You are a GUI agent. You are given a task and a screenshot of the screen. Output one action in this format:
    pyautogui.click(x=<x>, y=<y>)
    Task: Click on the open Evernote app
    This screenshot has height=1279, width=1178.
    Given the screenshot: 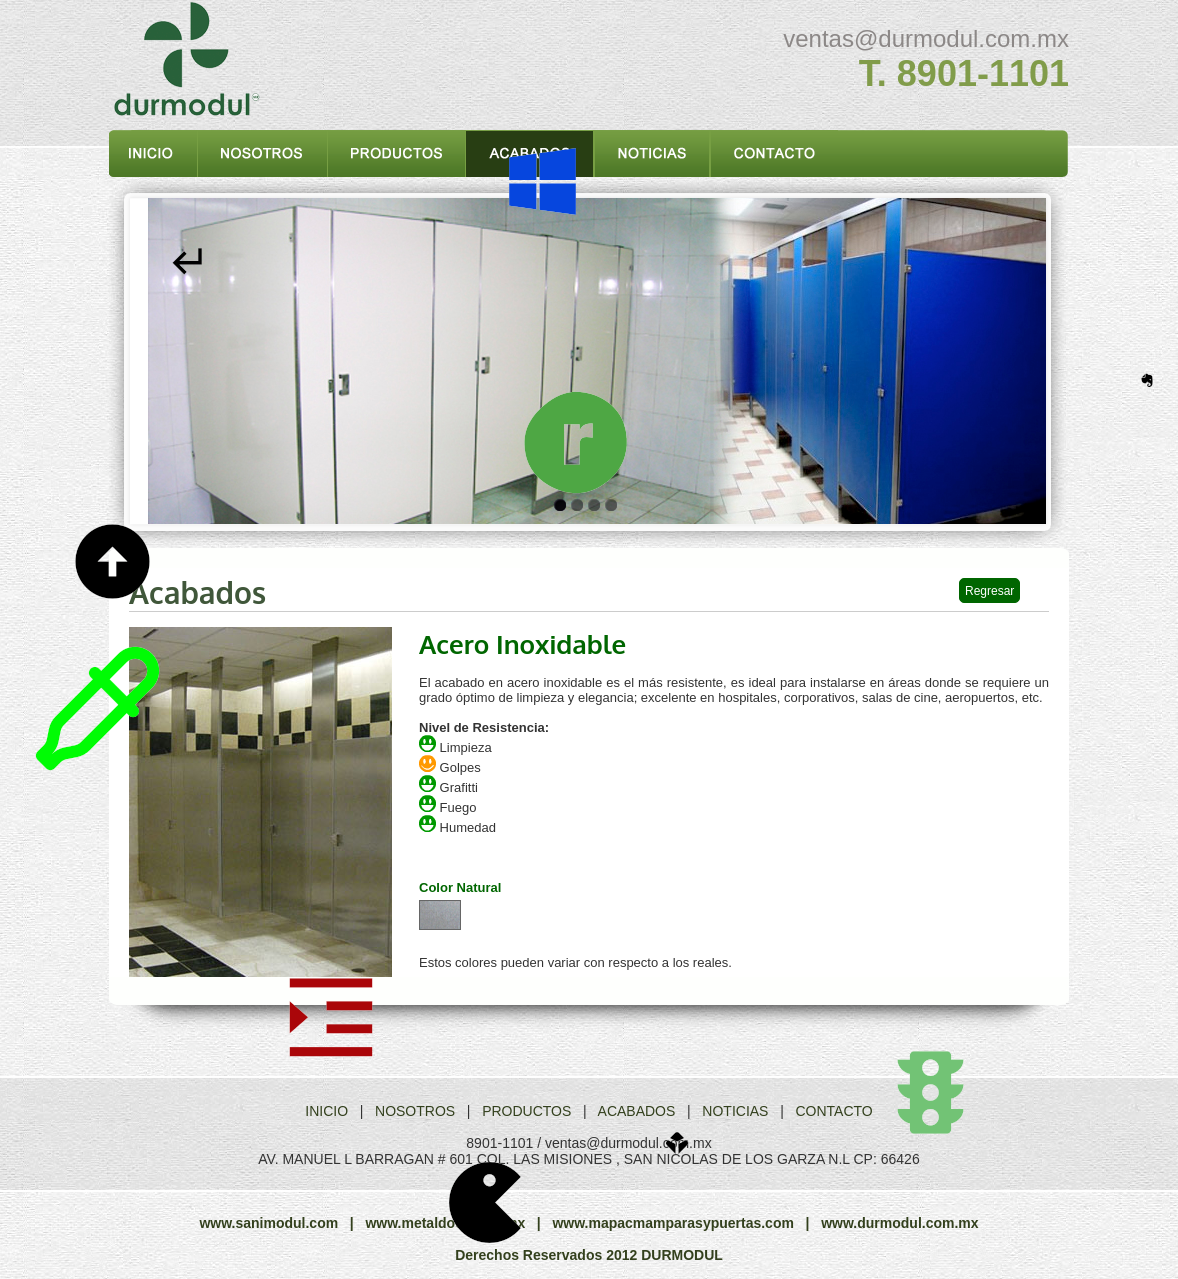 What is the action you would take?
    pyautogui.click(x=1147, y=380)
    